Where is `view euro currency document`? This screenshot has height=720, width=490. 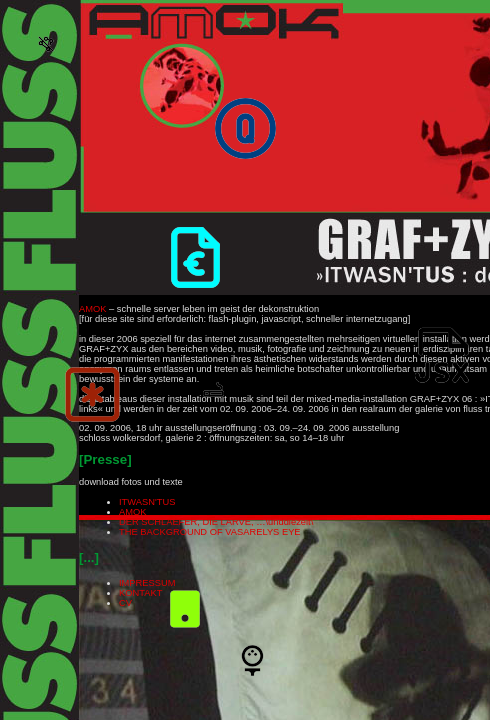
view euro currency document is located at coordinates (195, 257).